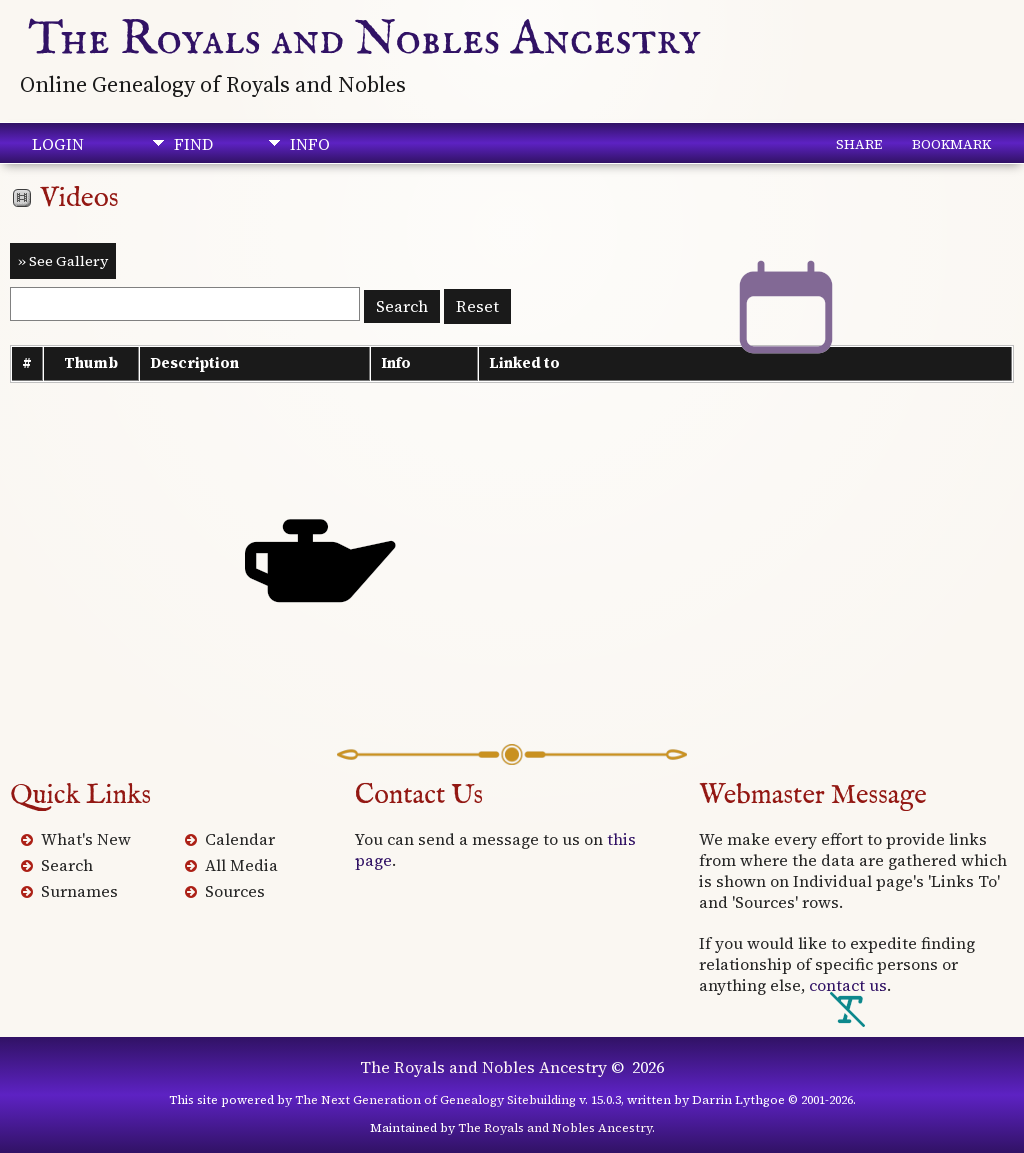  What do you see at coordinates (847, 1009) in the screenshot?
I see `disable text formatting` at bounding box center [847, 1009].